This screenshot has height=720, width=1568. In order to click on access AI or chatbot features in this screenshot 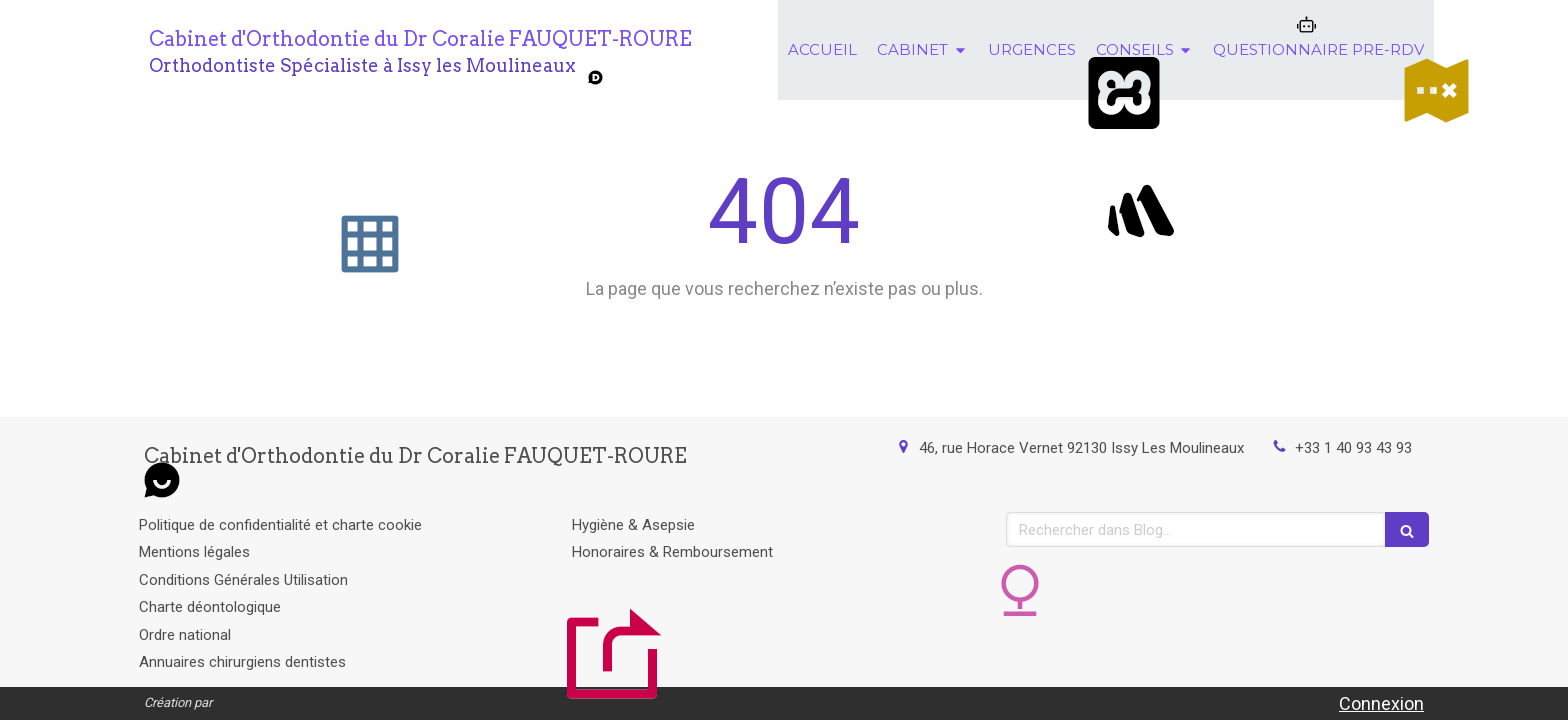, I will do `click(1306, 25)`.